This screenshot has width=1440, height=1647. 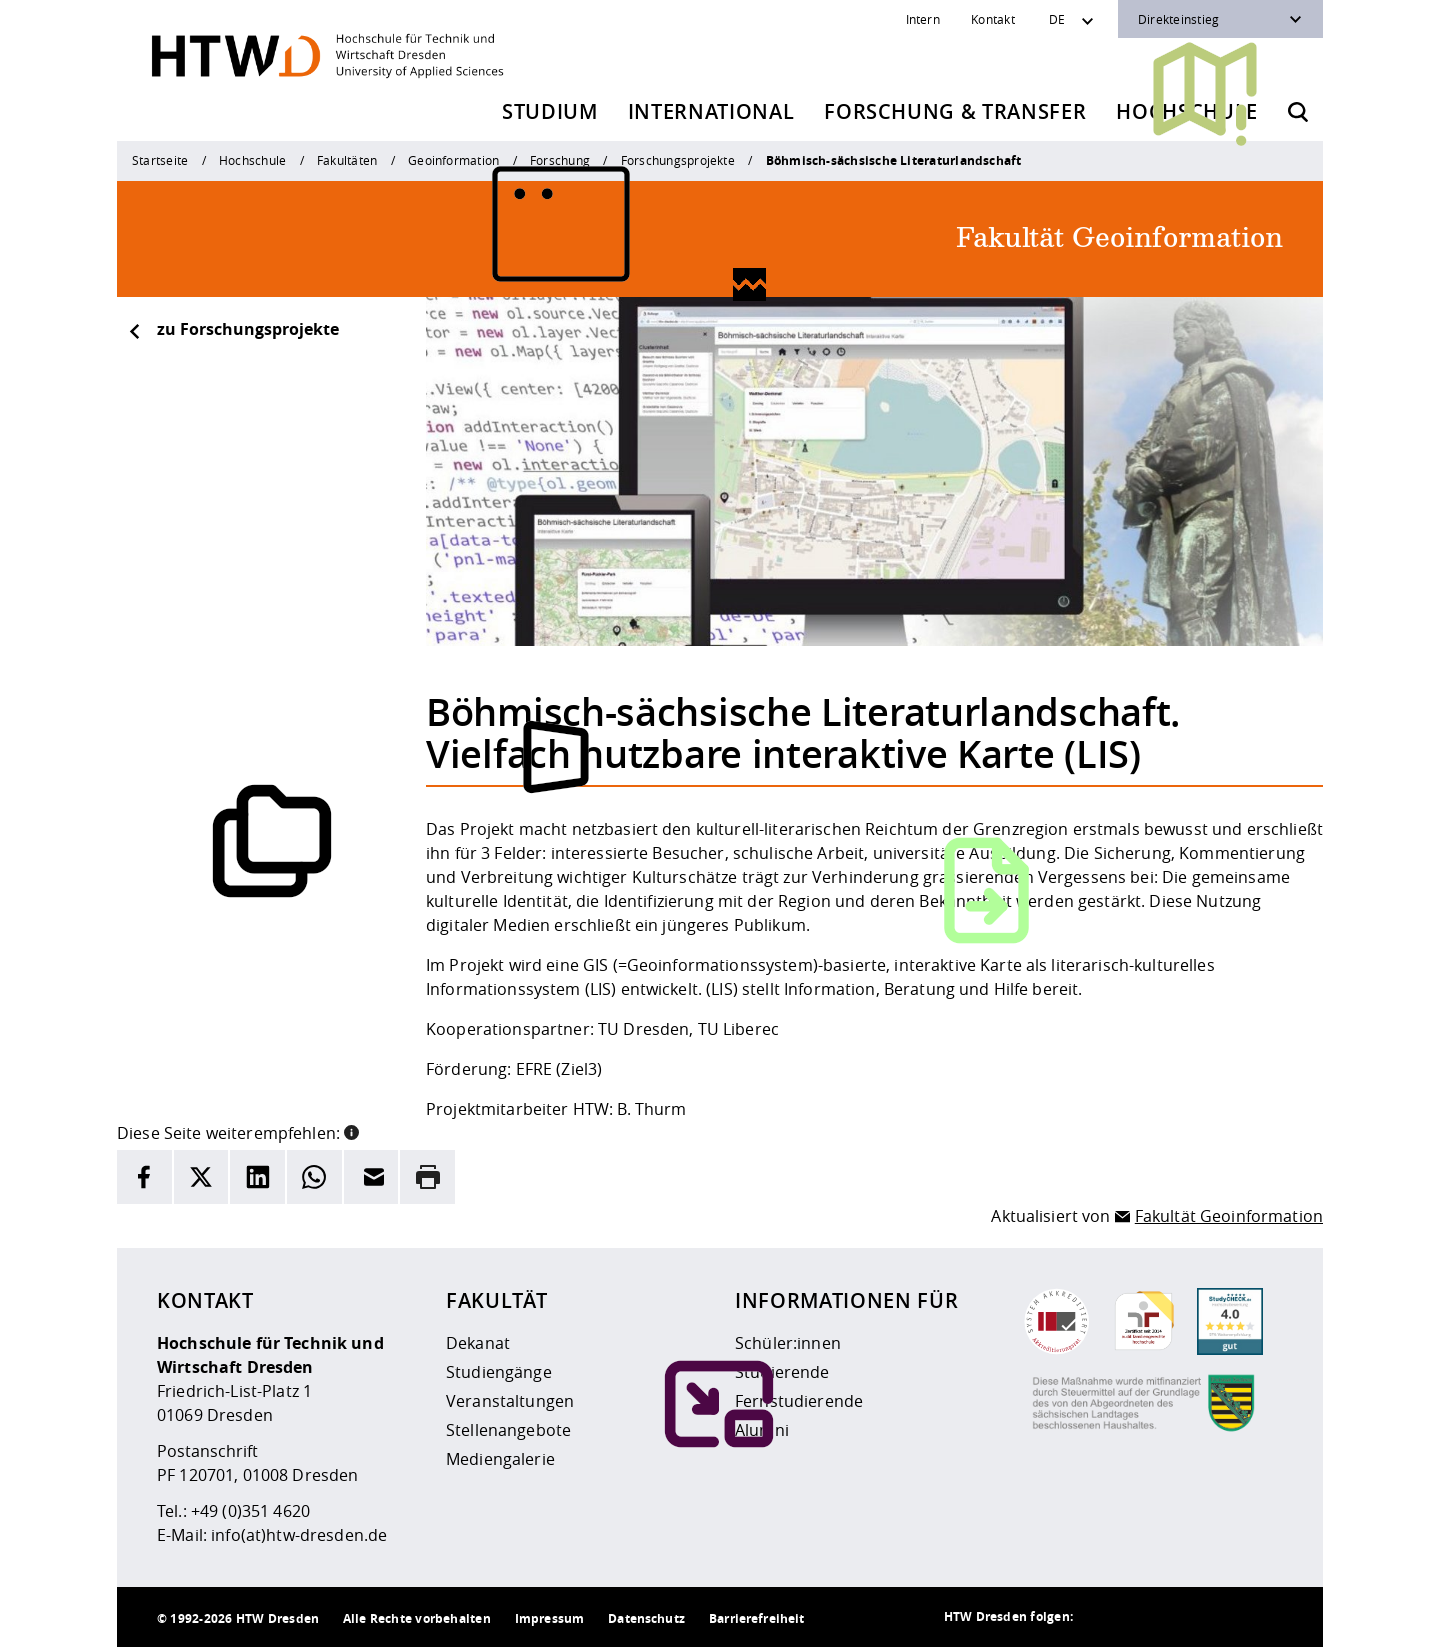 I want to click on export or send file, so click(x=986, y=890).